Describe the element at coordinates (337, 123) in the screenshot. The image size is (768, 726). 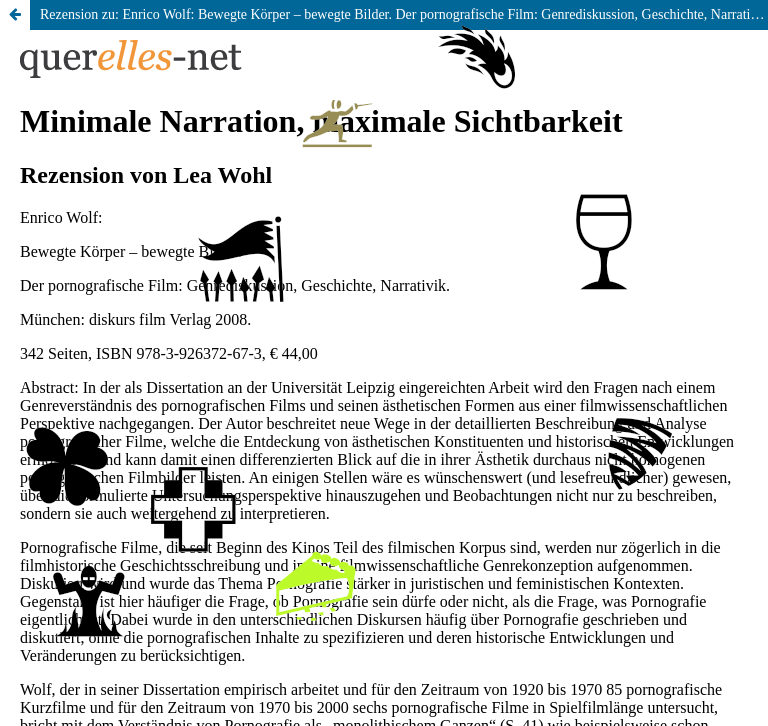
I see `access fencing sports content or activities` at that location.